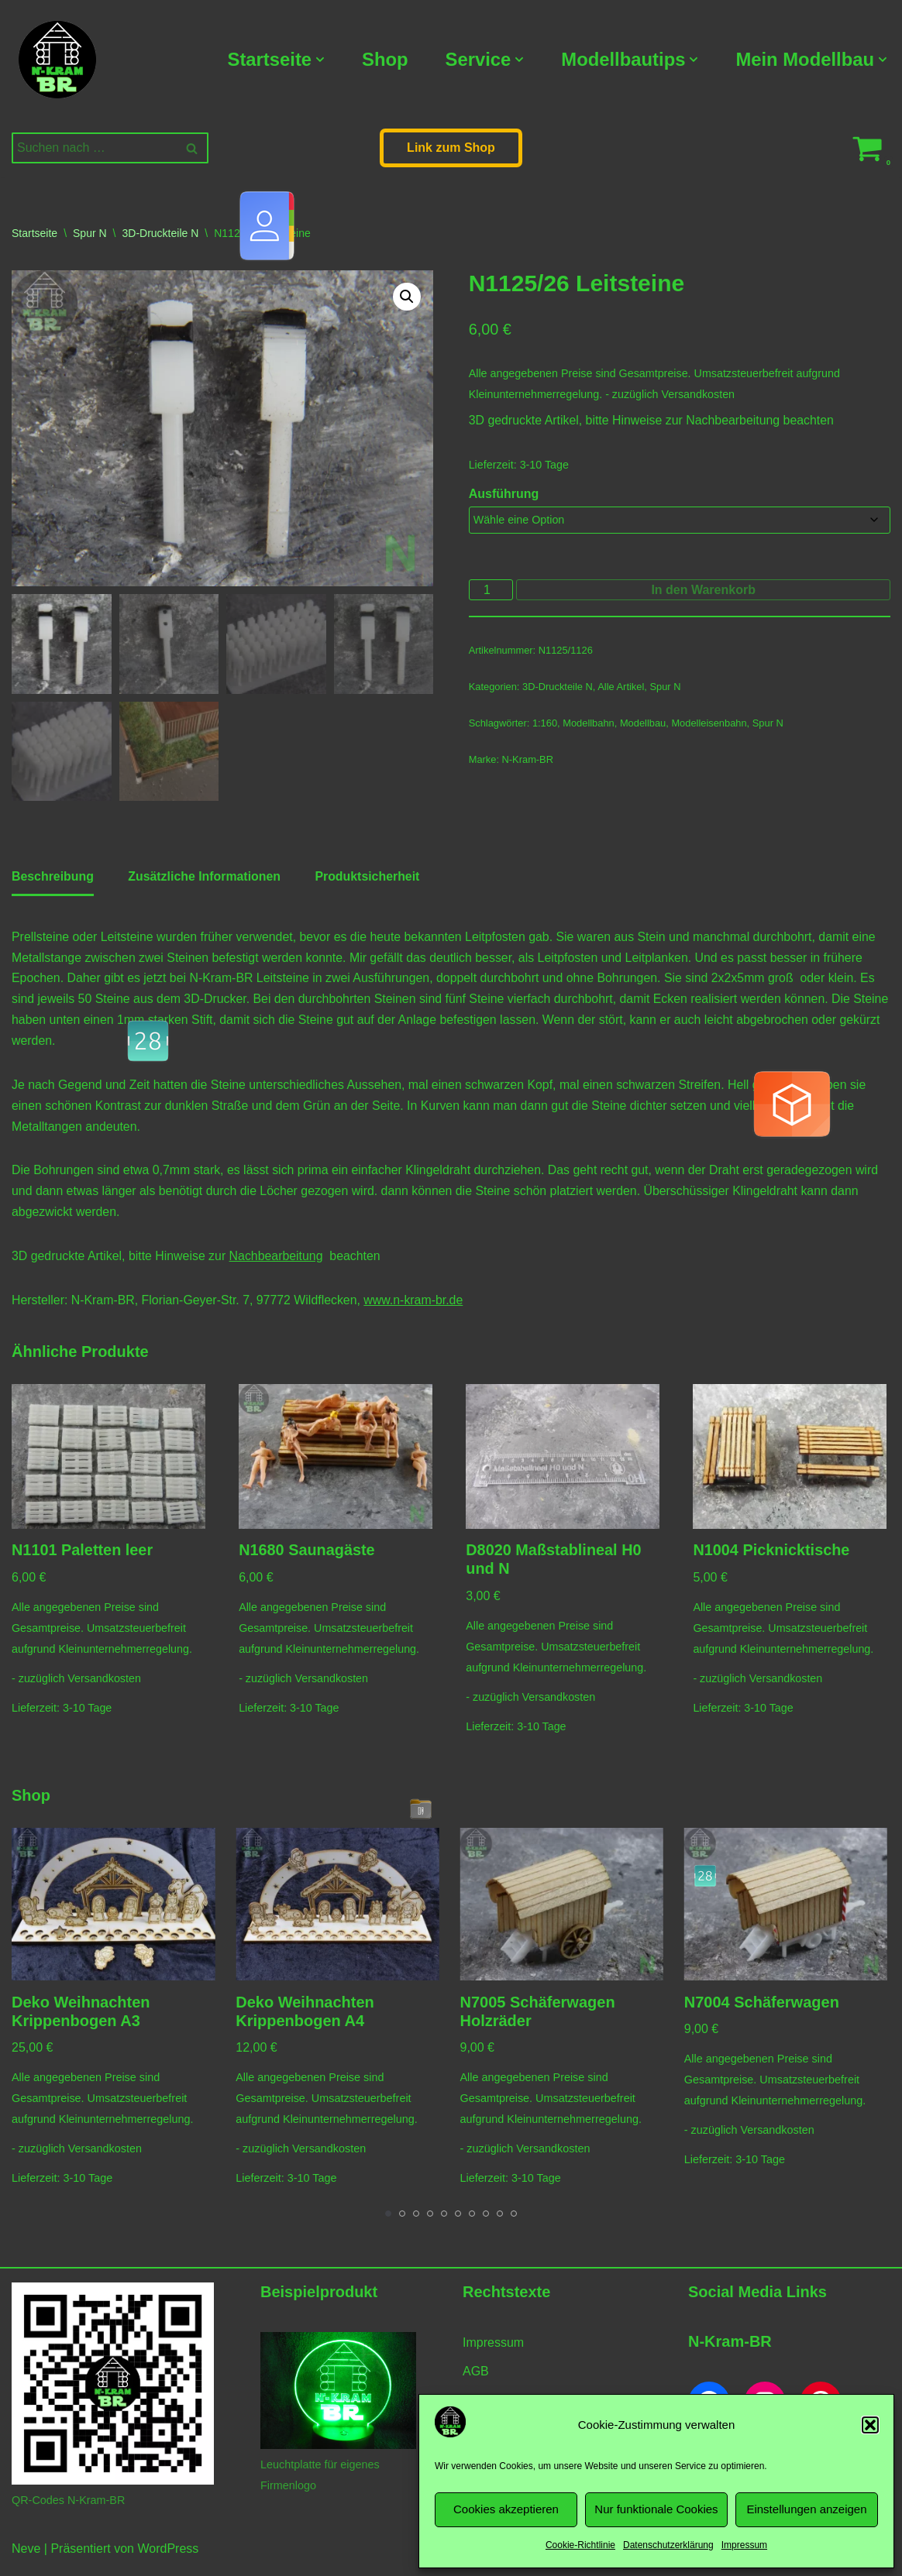  What do you see at coordinates (421, 1808) in the screenshot?
I see `open templates folder` at bounding box center [421, 1808].